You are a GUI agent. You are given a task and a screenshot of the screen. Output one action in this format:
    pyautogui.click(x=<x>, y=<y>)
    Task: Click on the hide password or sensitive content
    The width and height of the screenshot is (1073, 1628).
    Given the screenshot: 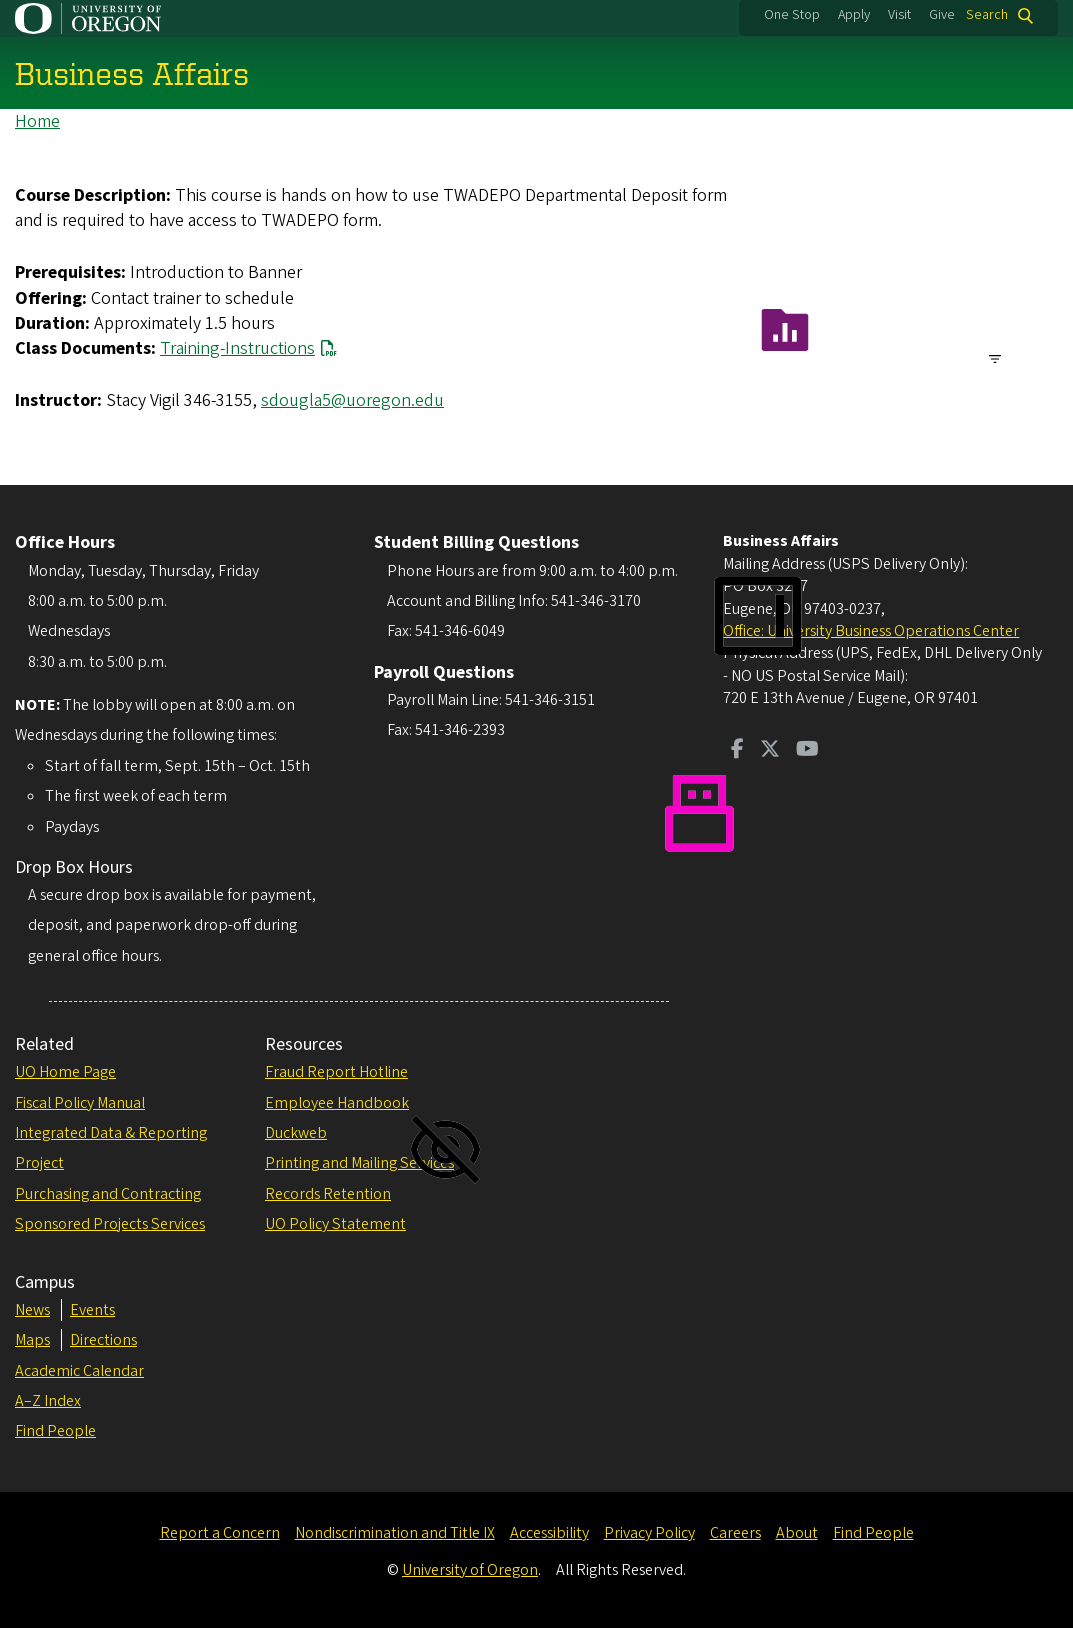 What is the action you would take?
    pyautogui.click(x=445, y=1149)
    